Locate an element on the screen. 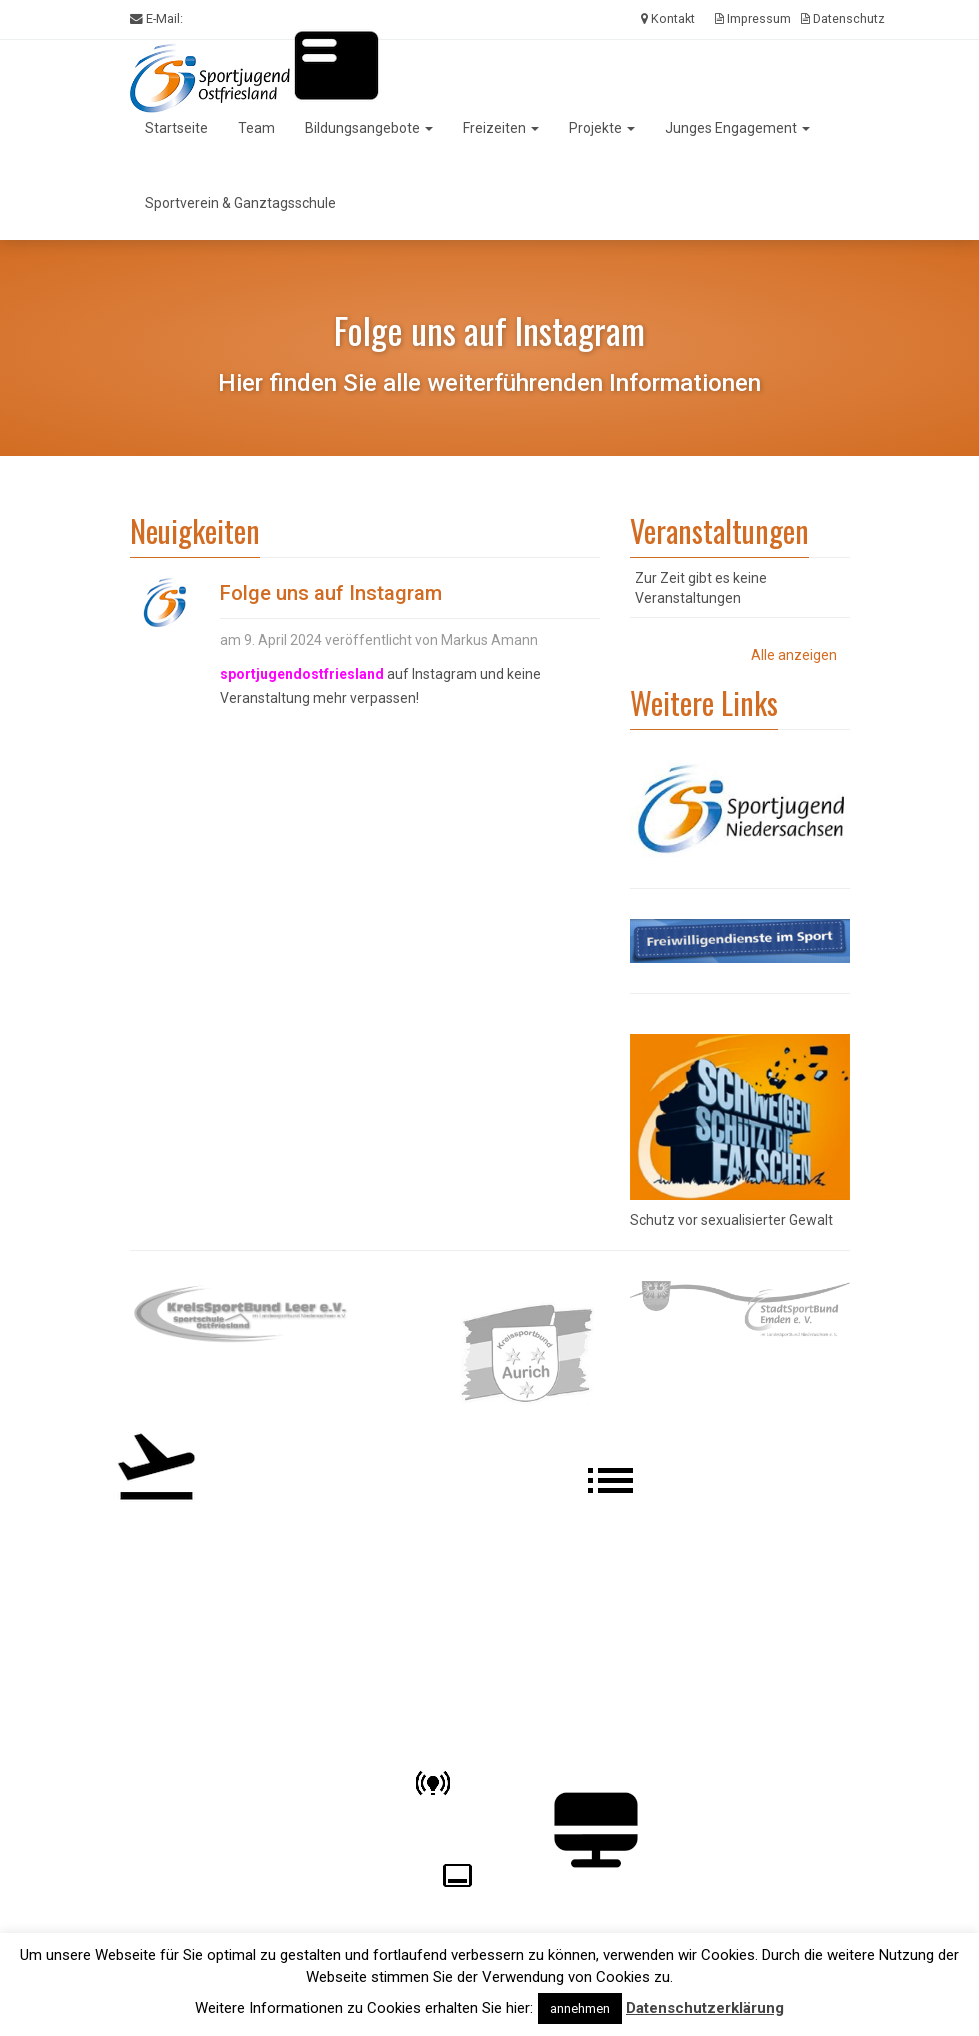  view video player controls or bottom action bar is located at coordinates (457, 1875).